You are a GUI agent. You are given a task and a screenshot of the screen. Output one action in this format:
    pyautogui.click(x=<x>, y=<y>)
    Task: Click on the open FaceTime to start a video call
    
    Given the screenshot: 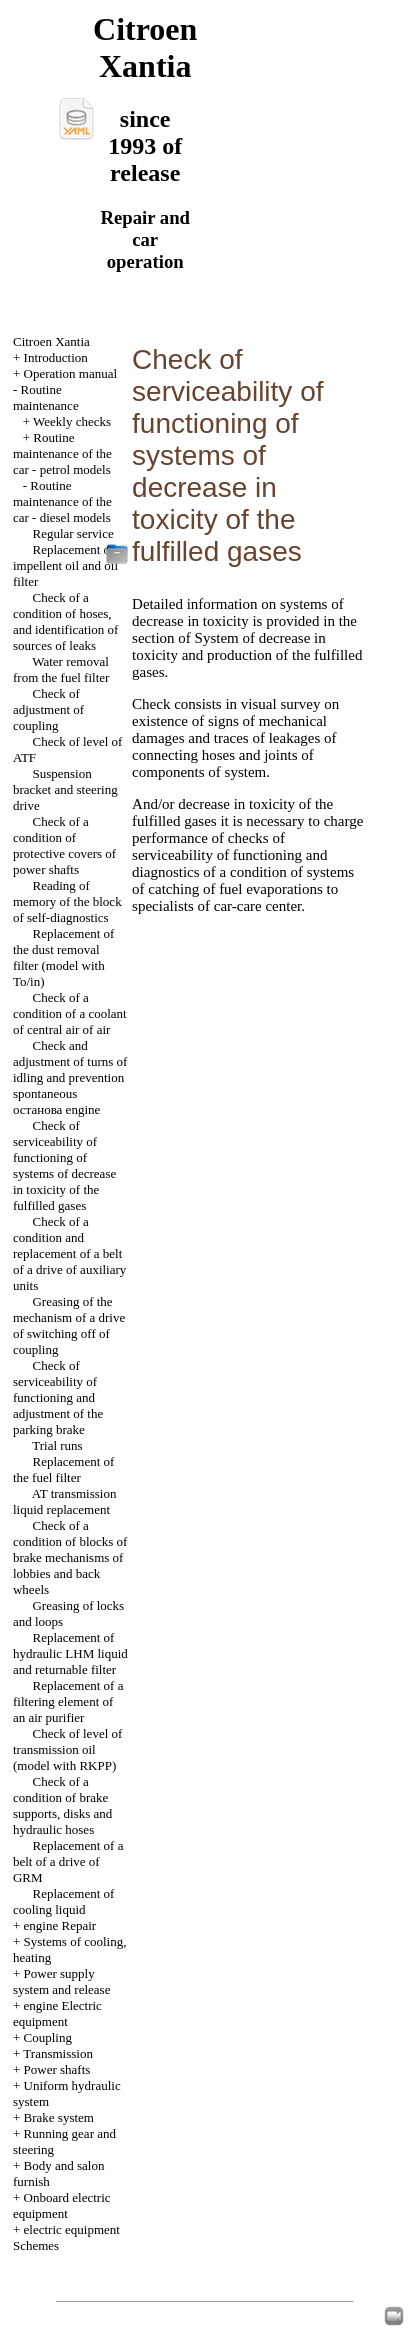 What is the action you would take?
    pyautogui.click(x=394, y=2316)
    